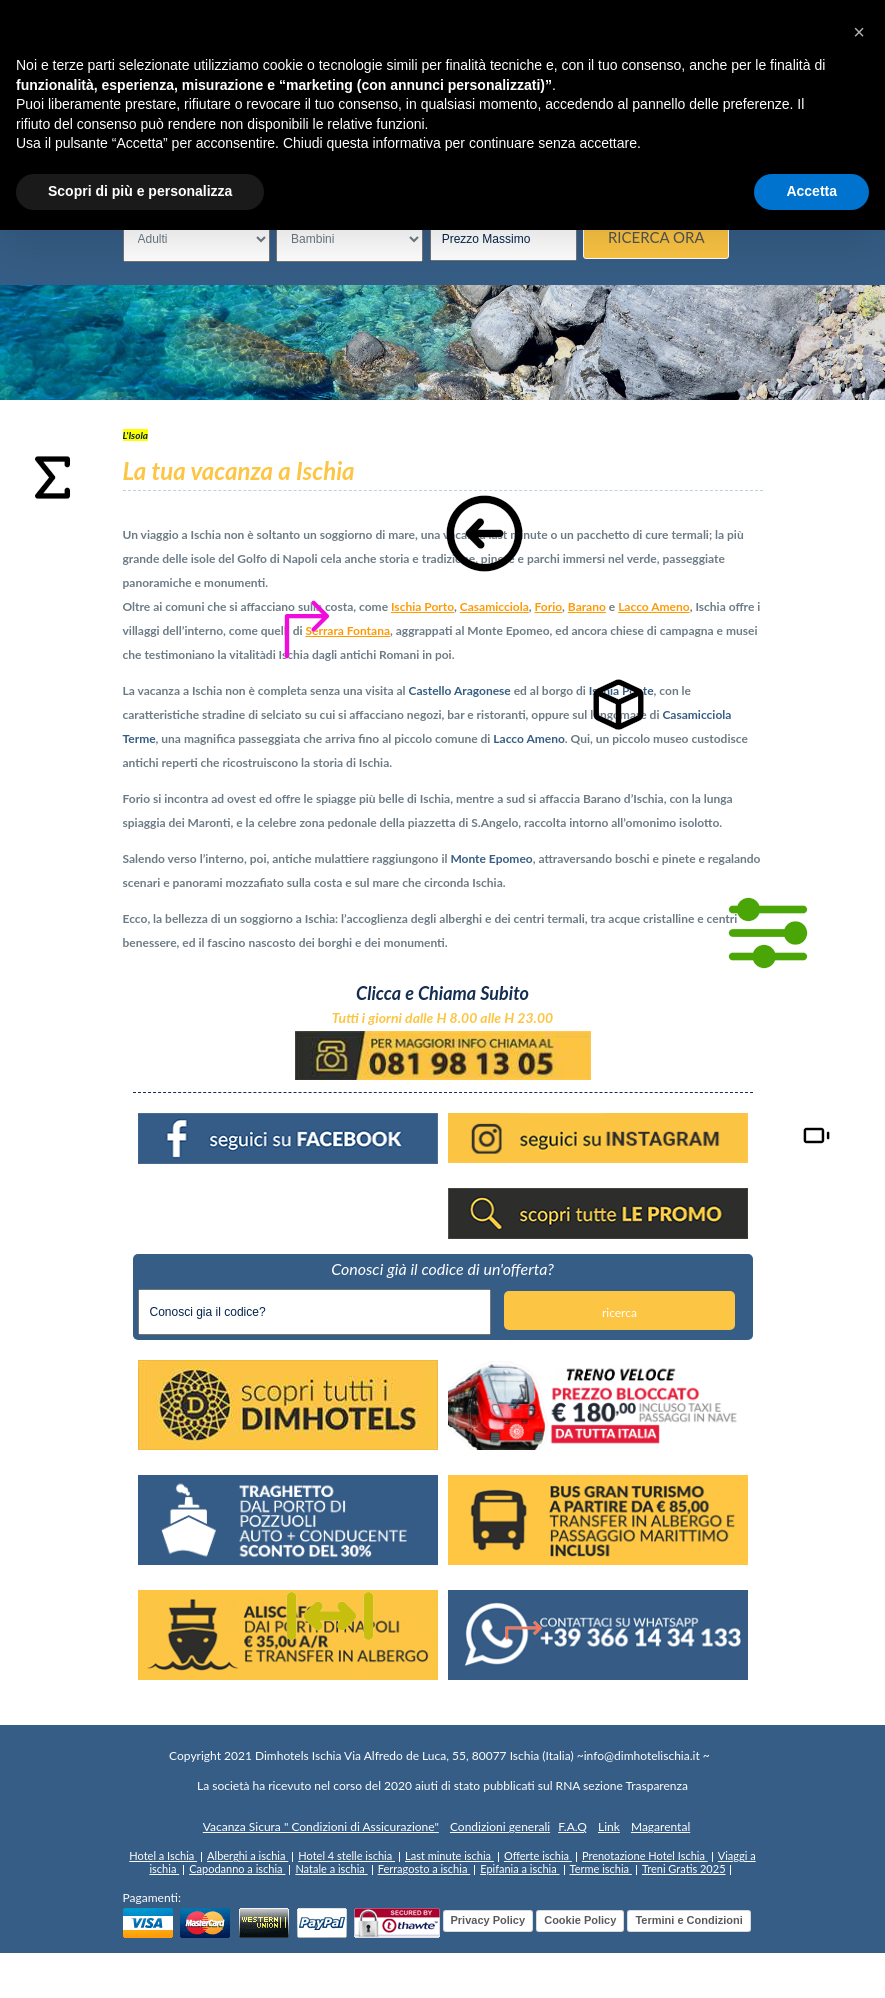 Image resolution: width=885 pixels, height=1998 pixels. What do you see at coordinates (52, 477) in the screenshot?
I see `calculate sum or total` at bounding box center [52, 477].